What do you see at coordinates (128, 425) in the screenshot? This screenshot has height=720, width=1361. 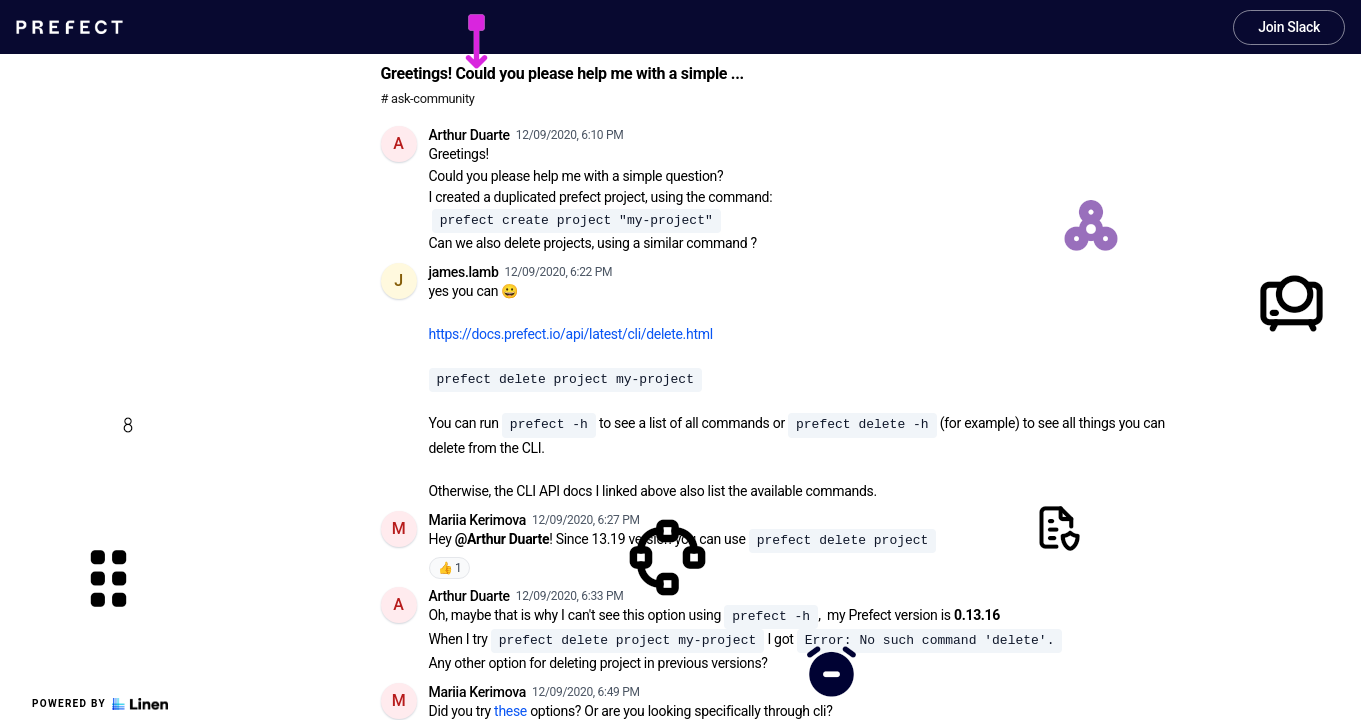 I see `indicates the number eight in a sequence or list` at bounding box center [128, 425].